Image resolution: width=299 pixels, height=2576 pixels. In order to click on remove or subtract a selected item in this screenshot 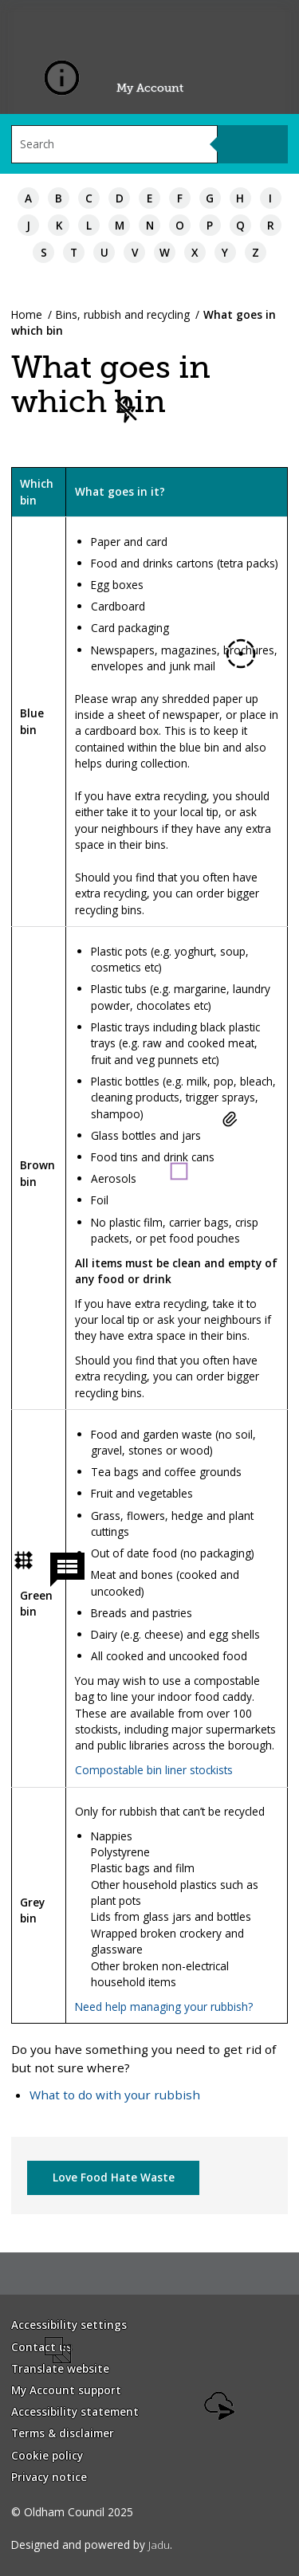, I will do `click(57, 2350)`.